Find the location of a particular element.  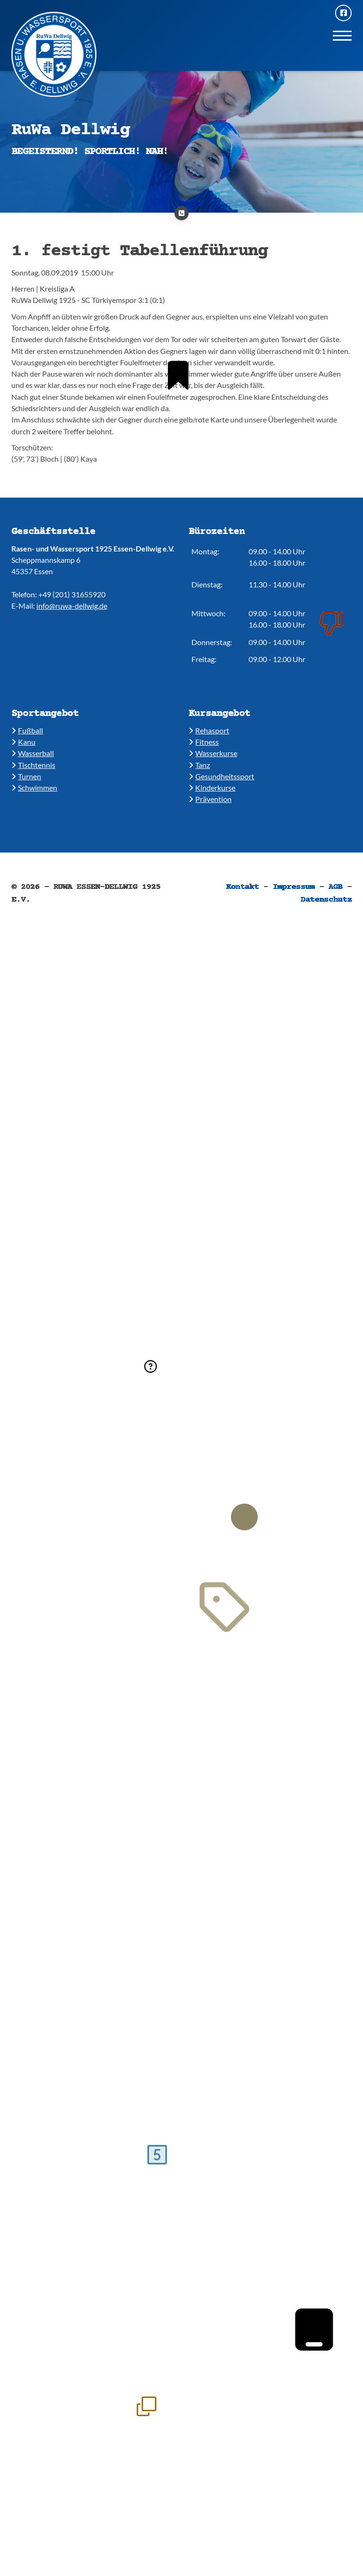

dislike or downvote content is located at coordinates (331, 624).